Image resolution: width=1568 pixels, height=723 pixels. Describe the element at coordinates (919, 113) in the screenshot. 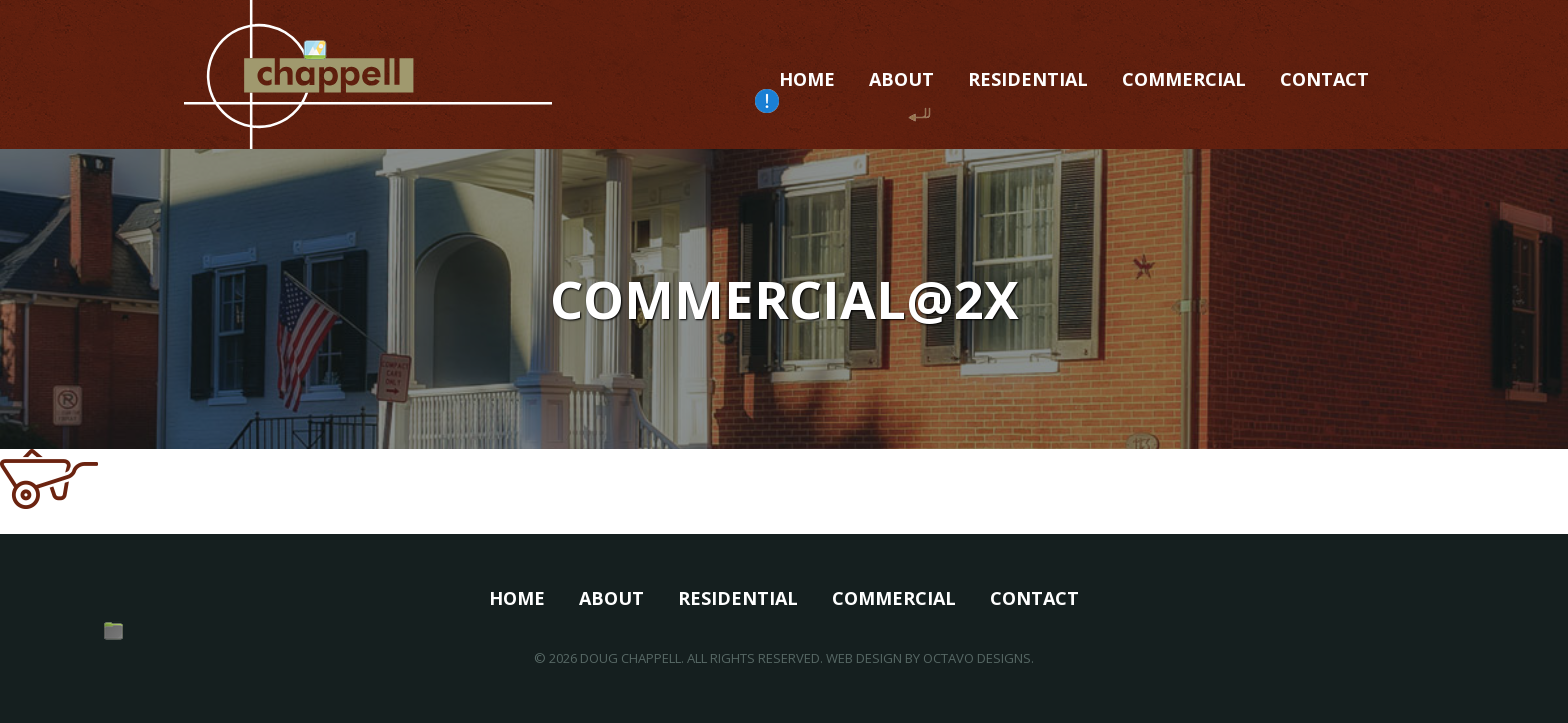

I see `reply to all recipients of an email` at that location.